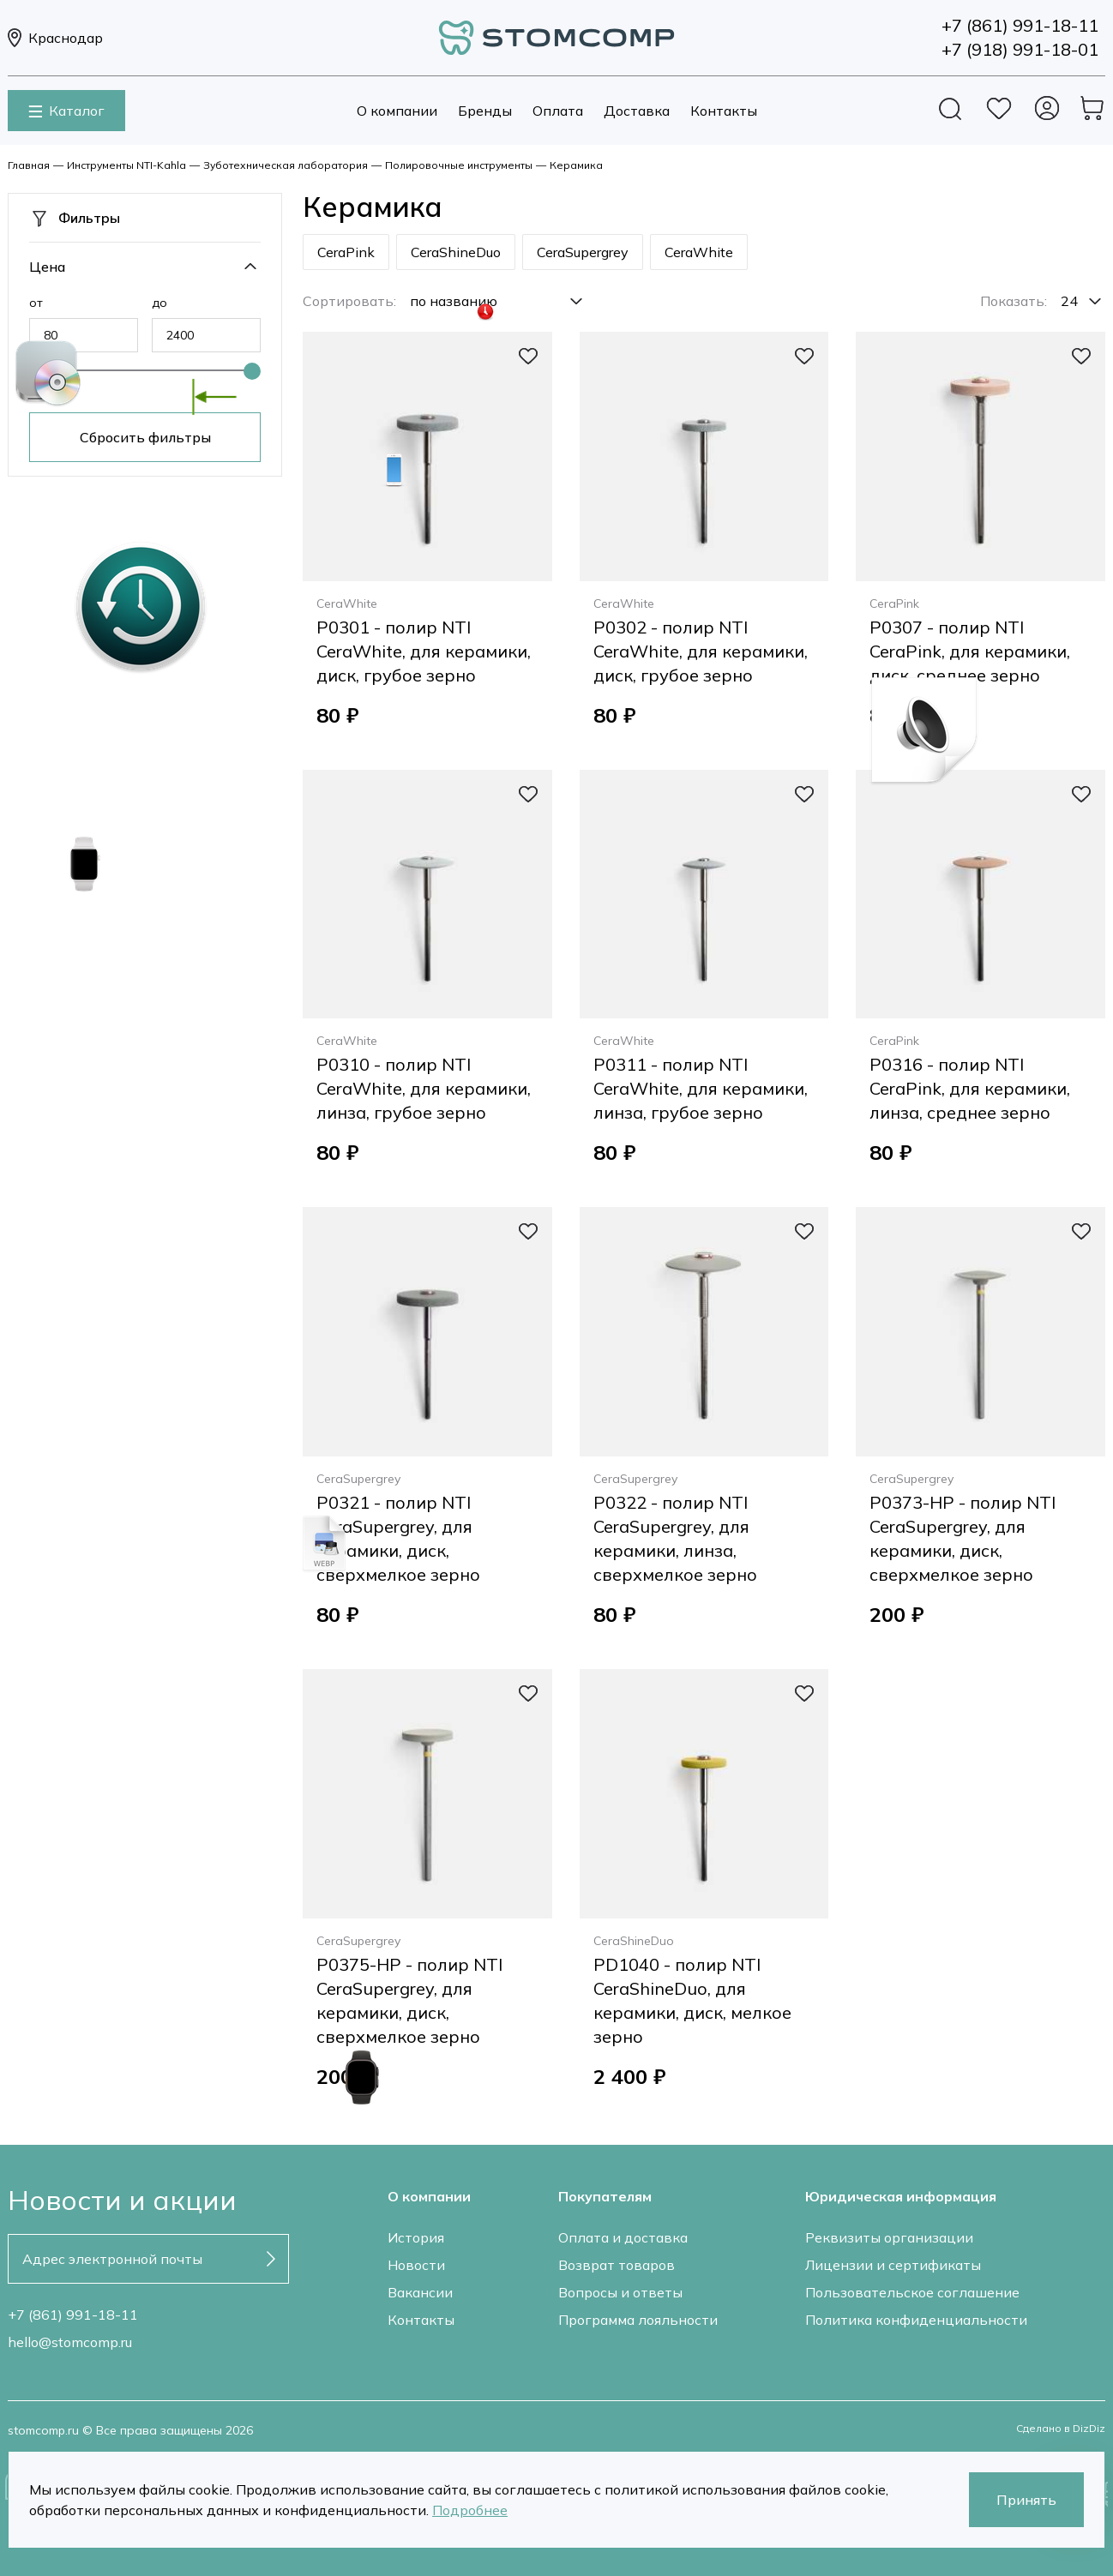 Image resolution: width=1113 pixels, height=2576 pixels. What do you see at coordinates (46, 371) in the screenshot?
I see `open the DVD player application` at bounding box center [46, 371].